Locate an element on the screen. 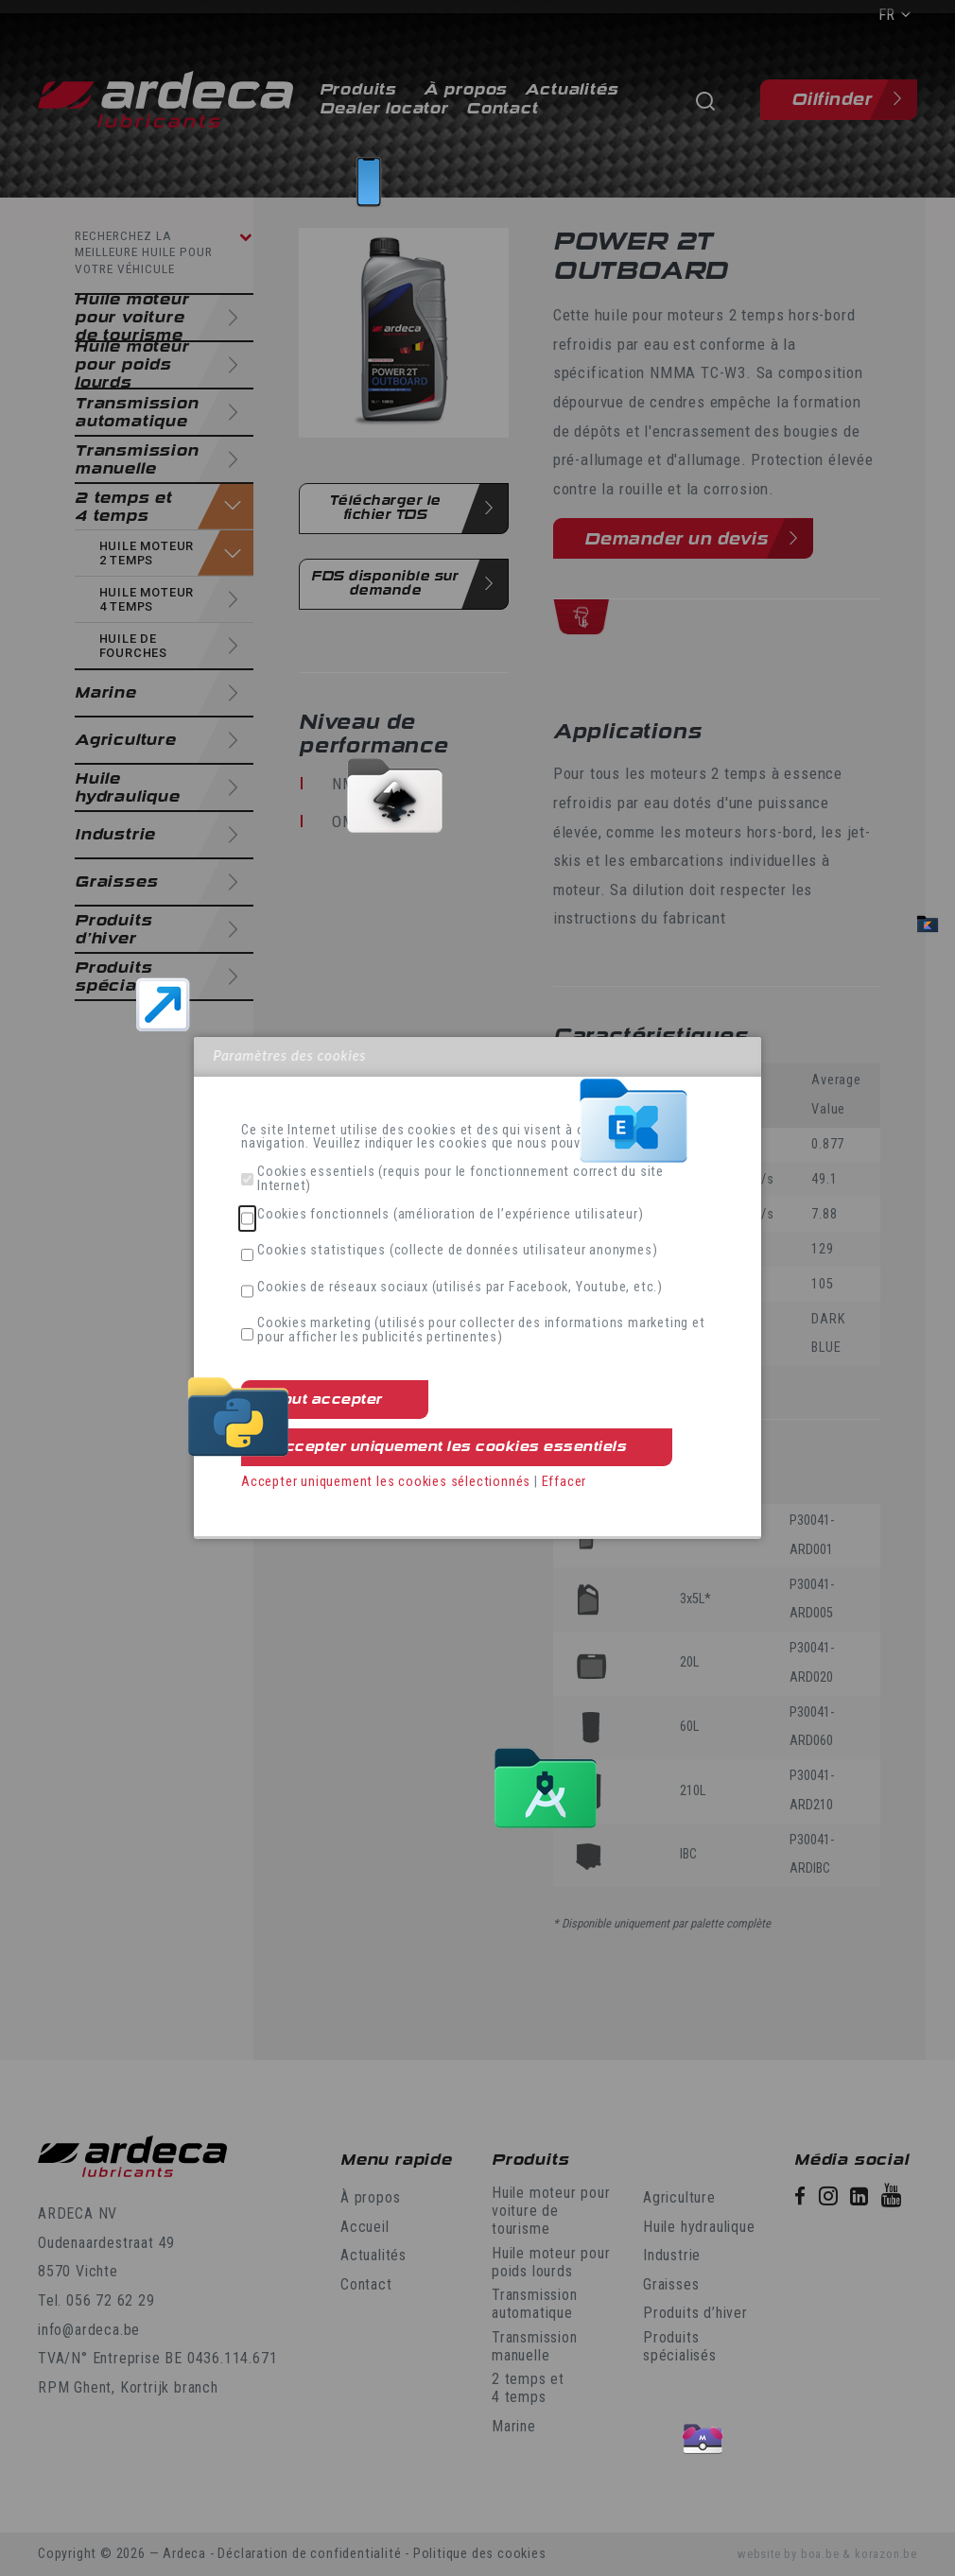  folder containing pokémon master ball images or assets is located at coordinates (703, 2440).